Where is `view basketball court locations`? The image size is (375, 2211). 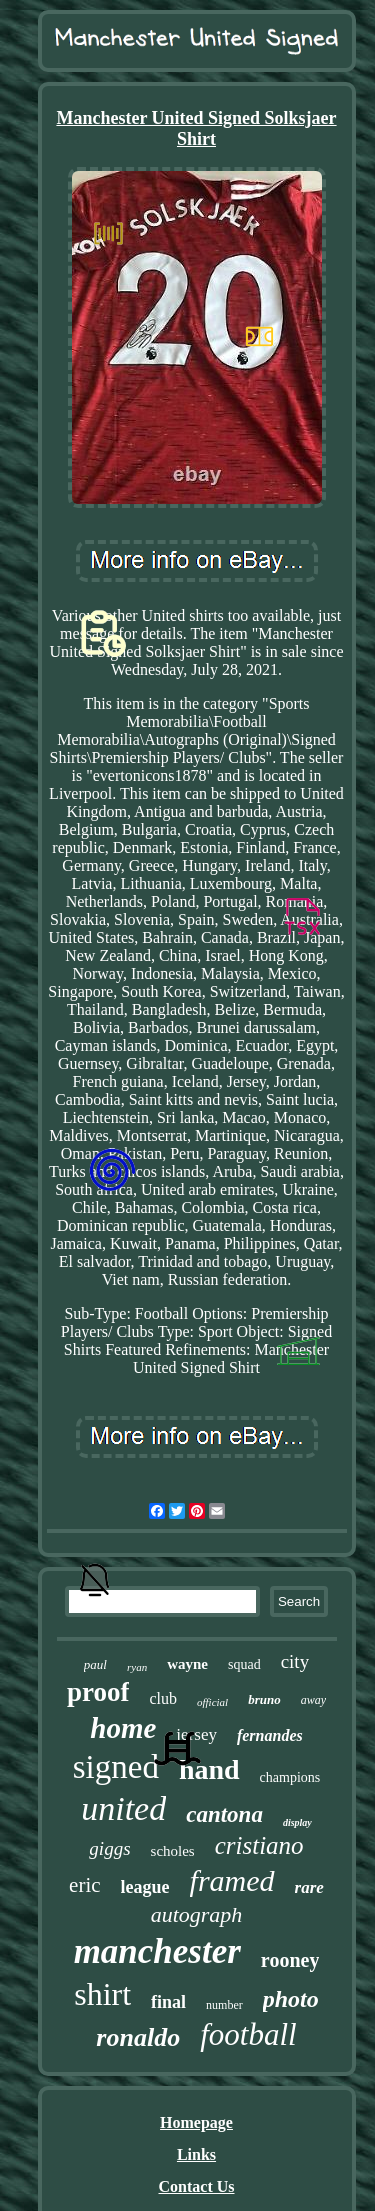
view basketball court locations is located at coordinates (259, 336).